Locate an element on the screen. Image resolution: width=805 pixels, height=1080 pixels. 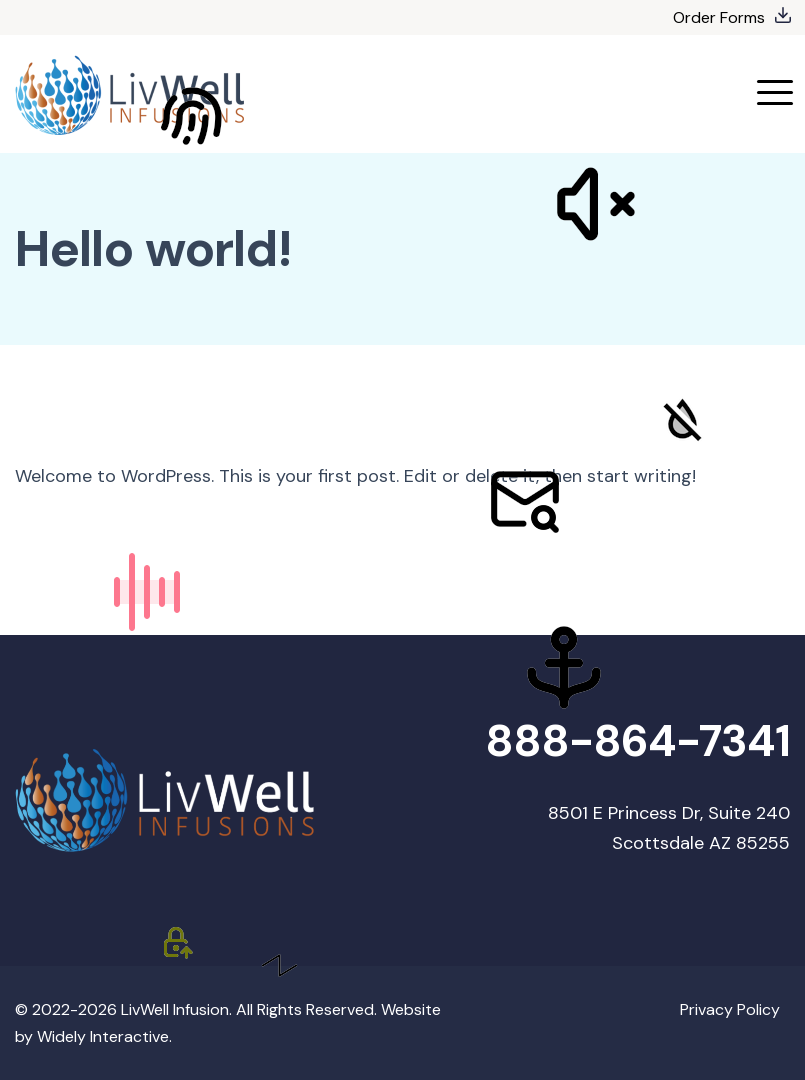
audio or sound visualization is located at coordinates (147, 592).